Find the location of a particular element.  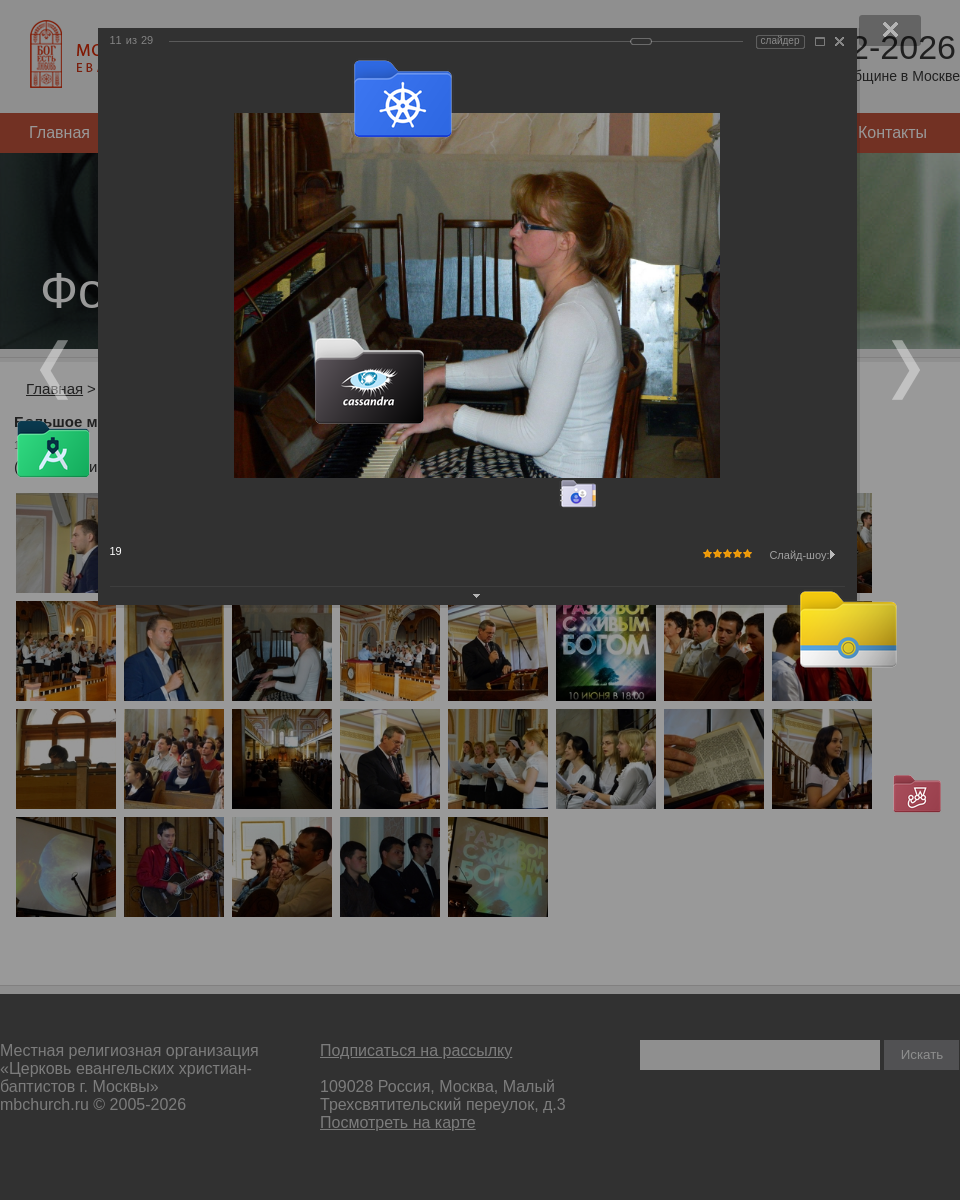

open kubernetes project files is located at coordinates (402, 101).